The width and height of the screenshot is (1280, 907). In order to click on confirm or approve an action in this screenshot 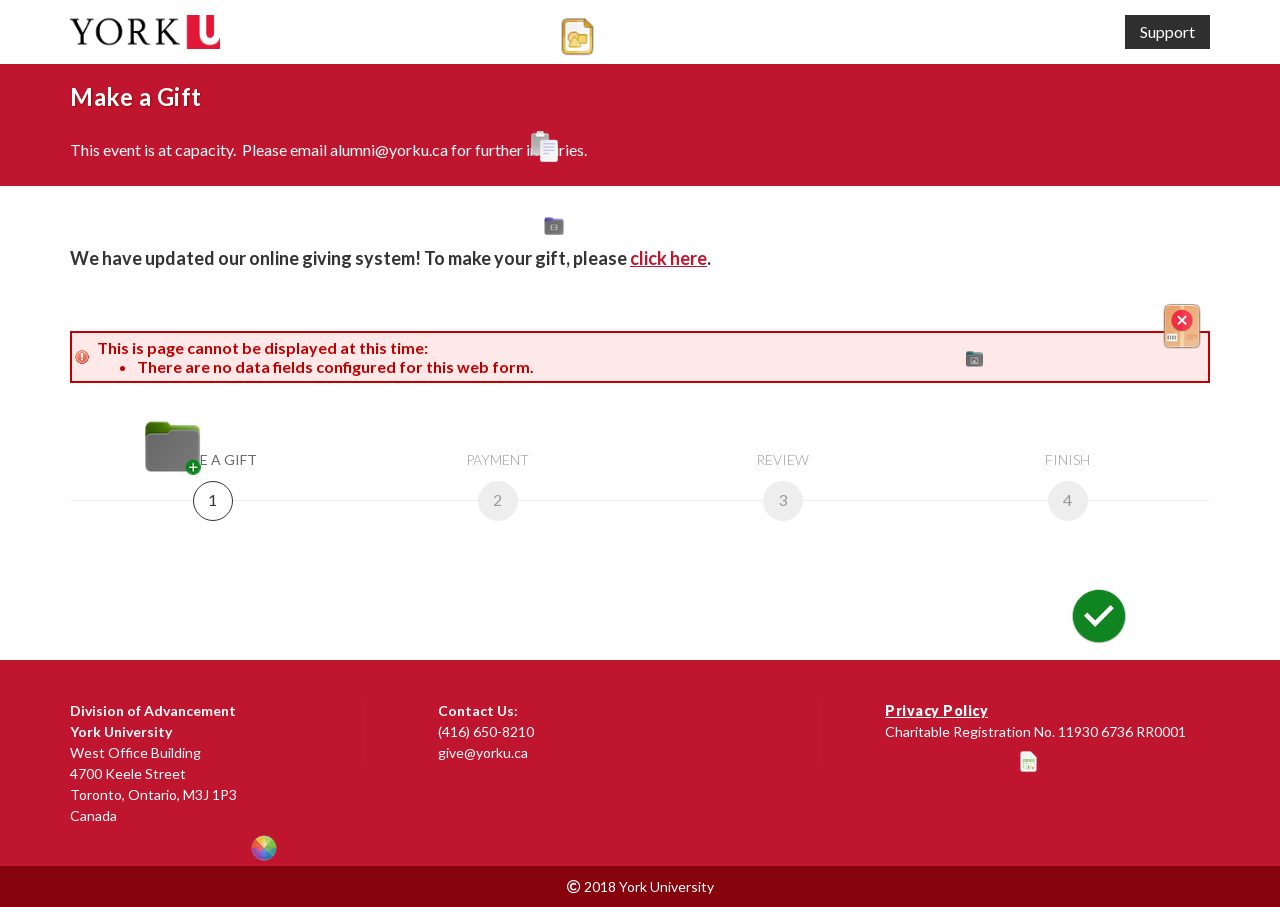, I will do `click(1099, 616)`.